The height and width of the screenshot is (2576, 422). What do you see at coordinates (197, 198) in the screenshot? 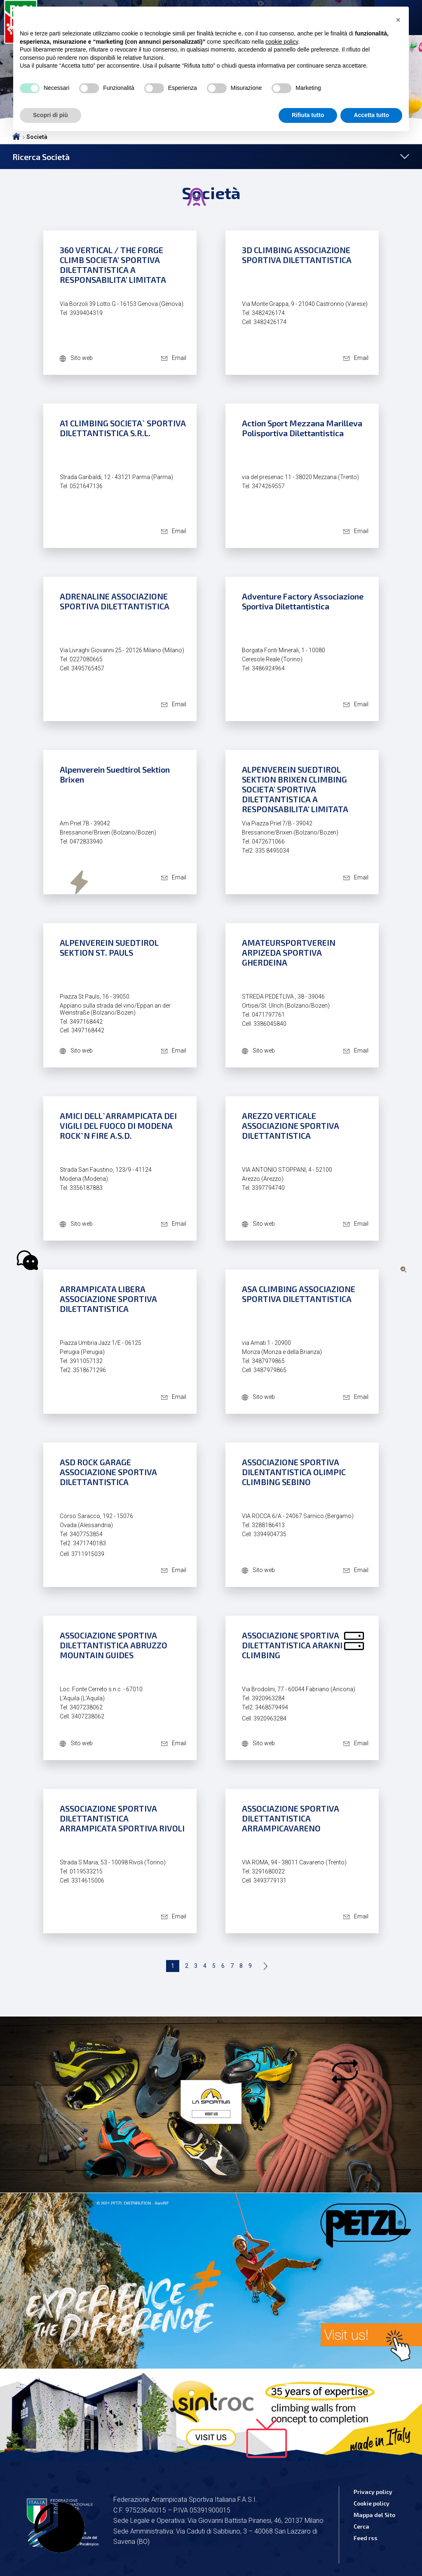
I see `indicates linux operating system compatibility` at bounding box center [197, 198].